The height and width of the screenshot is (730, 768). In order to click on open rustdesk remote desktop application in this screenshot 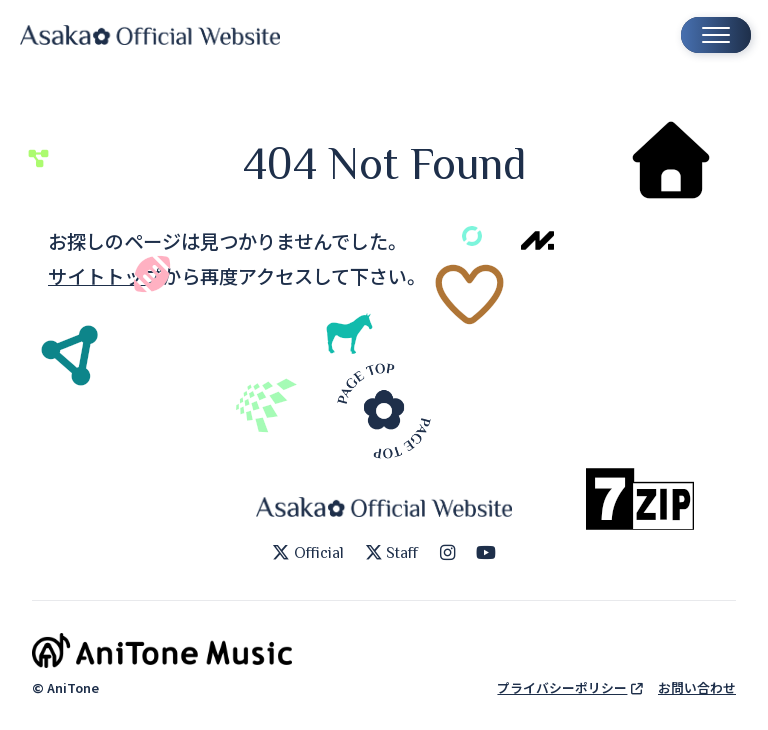, I will do `click(472, 236)`.